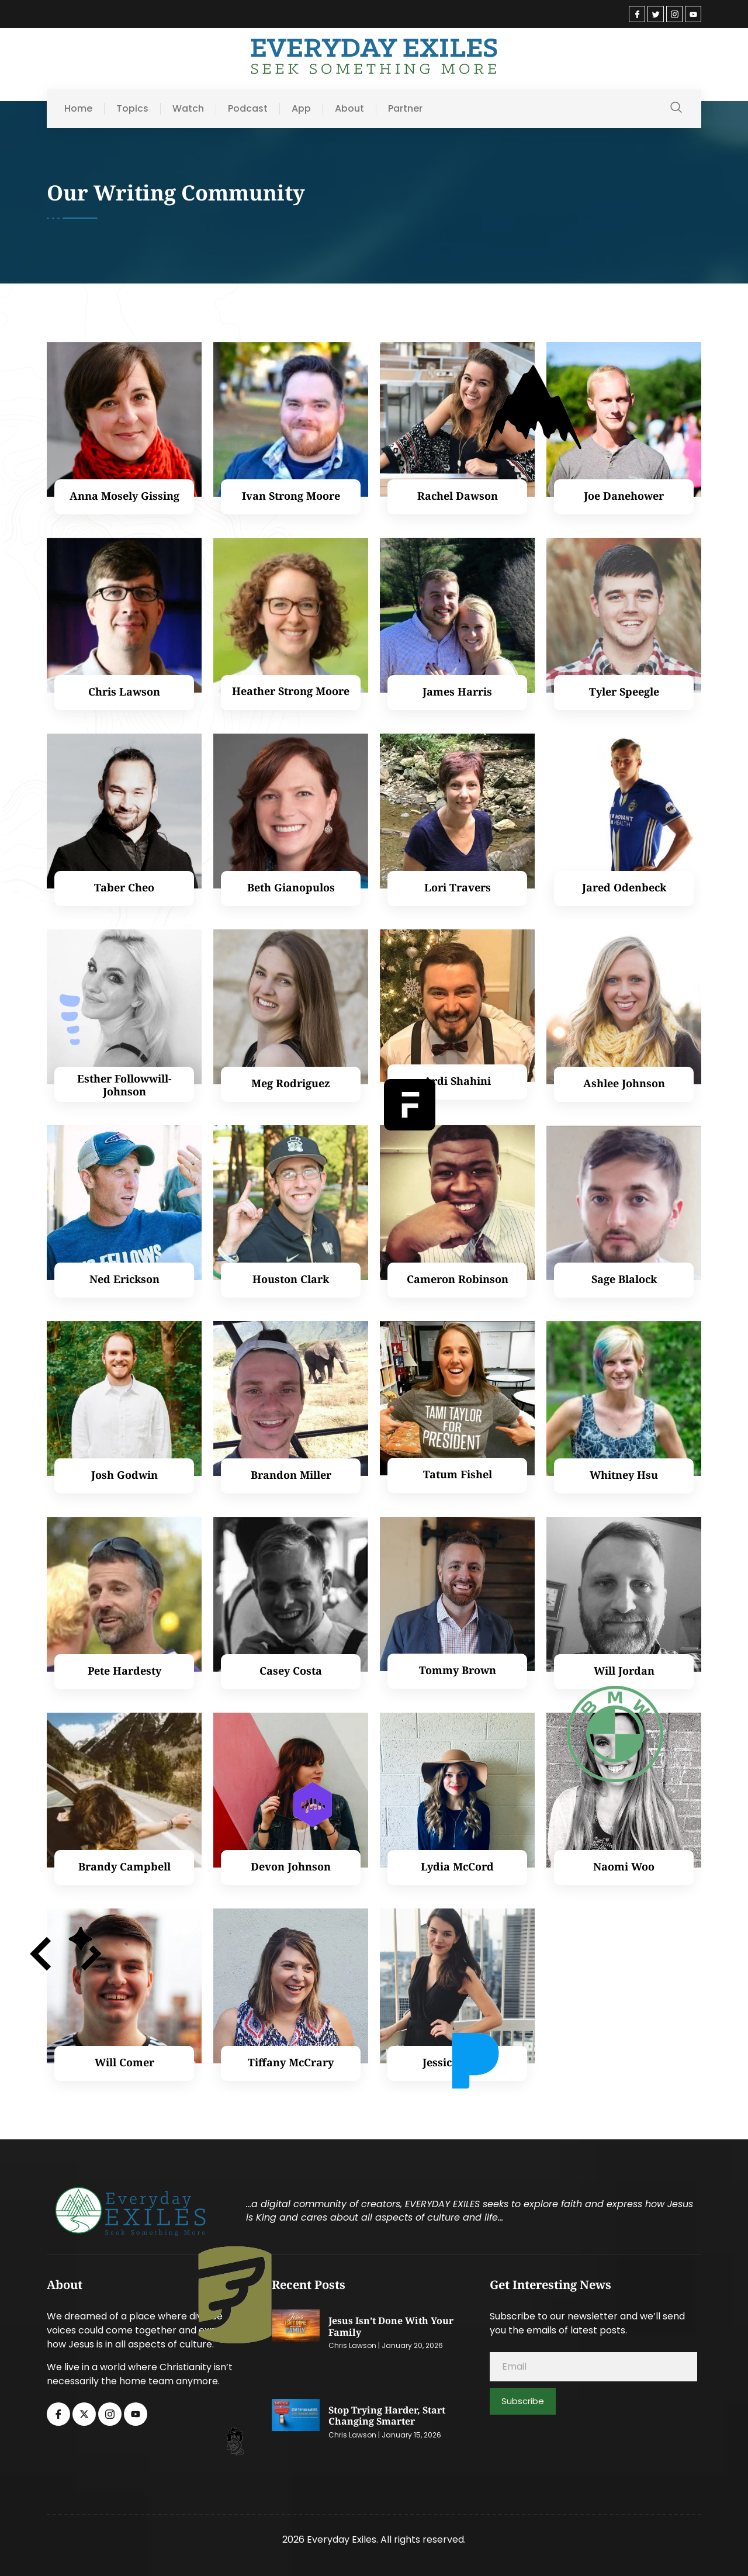 This screenshot has height=2576, width=748. I want to click on open the Castbox podcast app, so click(313, 1804).